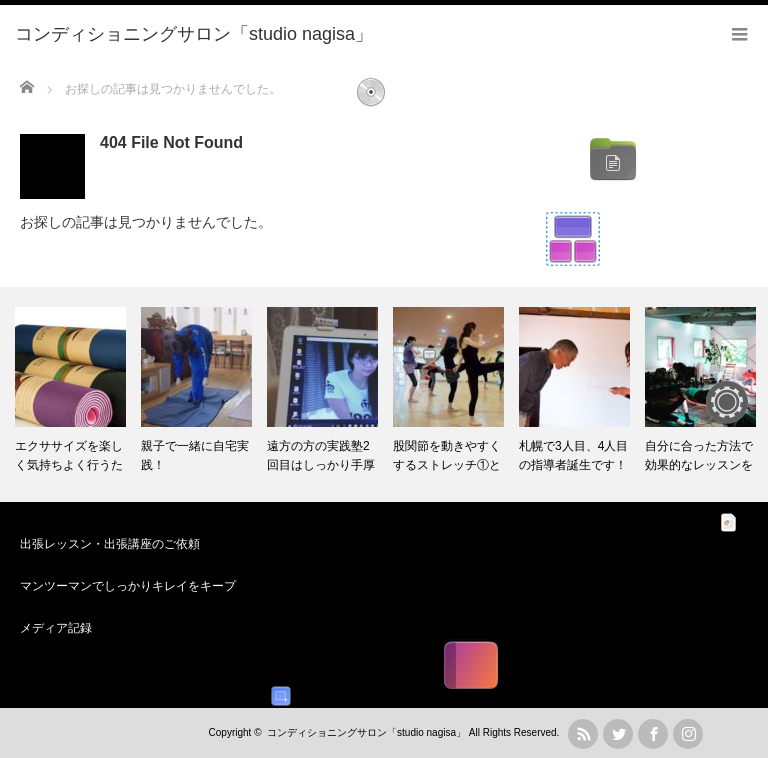  I want to click on access the desktop folder, so click(471, 664).